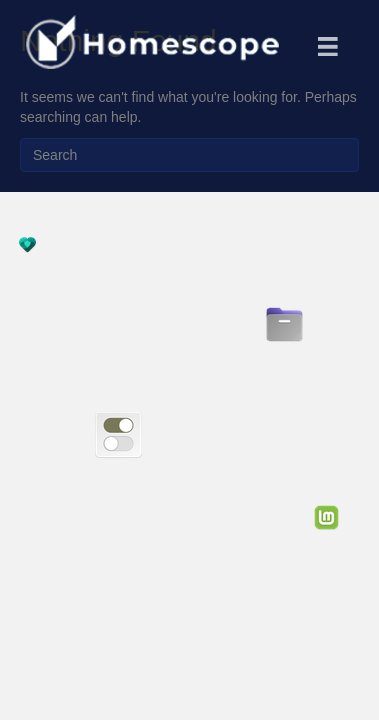 The height and width of the screenshot is (720, 379). I want to click on open the file manager application, so click(284, 324).